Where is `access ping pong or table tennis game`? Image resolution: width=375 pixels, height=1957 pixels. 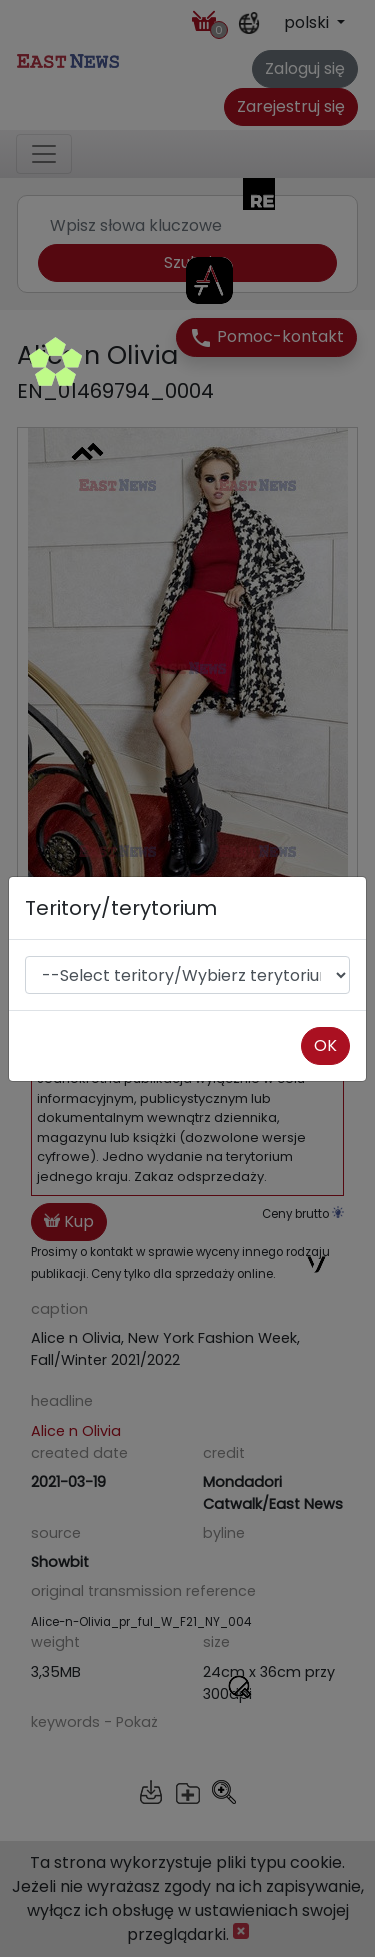
access ping pong or table tennis game is located at coordinates (239, 1686).